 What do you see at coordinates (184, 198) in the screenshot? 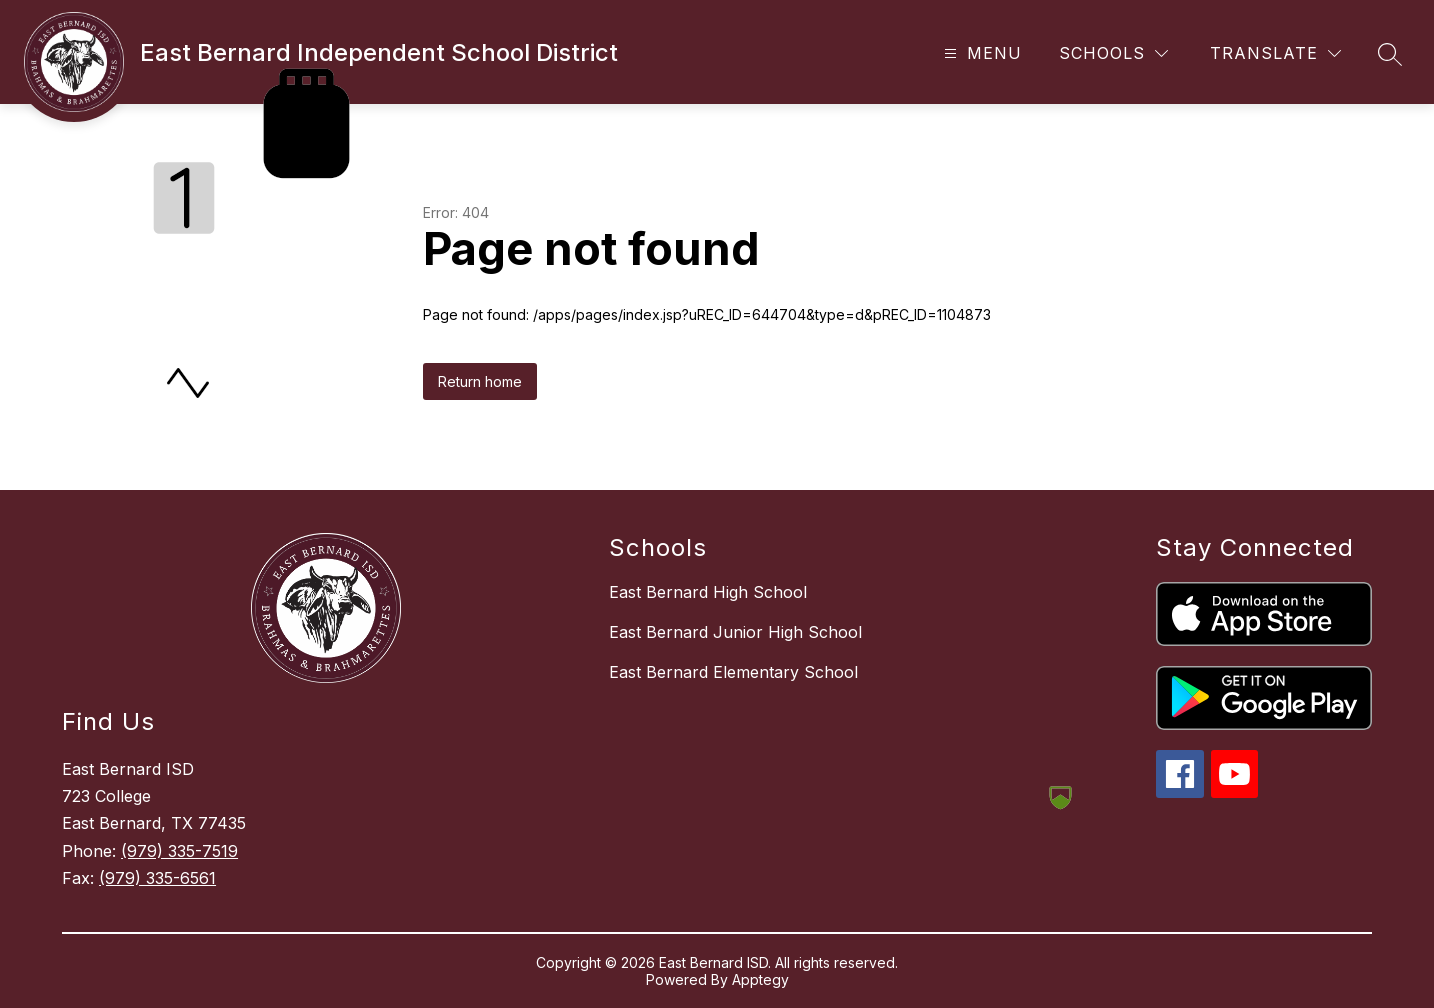
I see `indicates first place or top ranking` at bounding box center [184, 198].